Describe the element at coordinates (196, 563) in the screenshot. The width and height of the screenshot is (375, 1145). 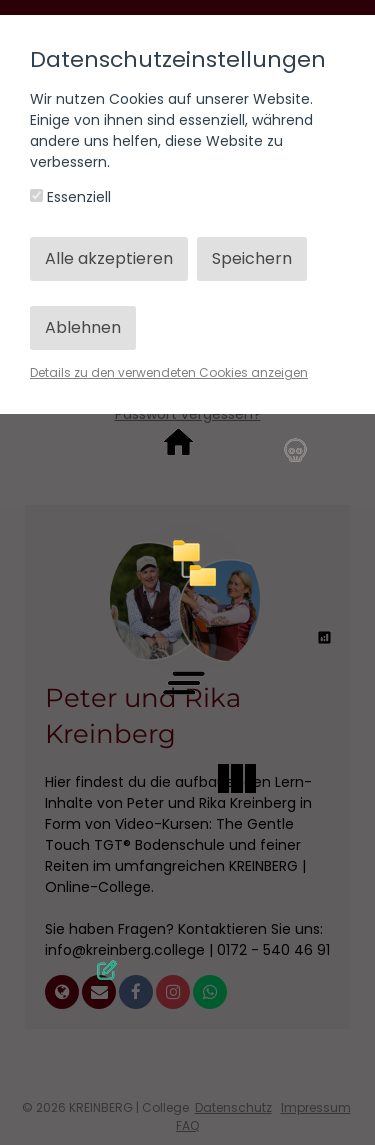
I see `view folder hierarchy or directory structure` at that location.